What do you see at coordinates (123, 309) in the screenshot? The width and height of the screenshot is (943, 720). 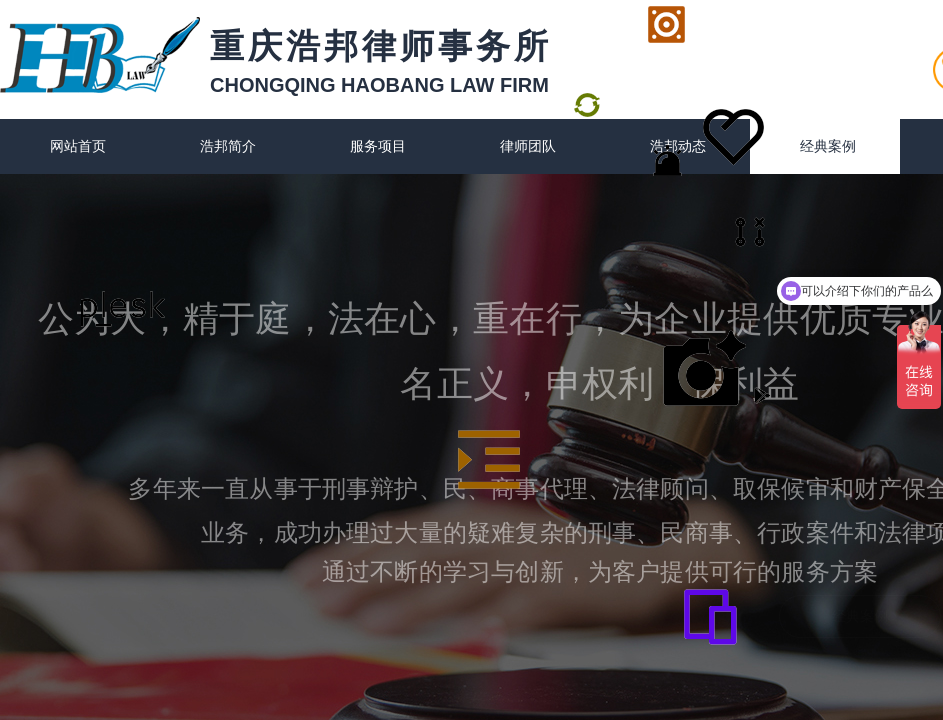 I see `plesk web hosting control panel logo` at bounding box center [123, 309].